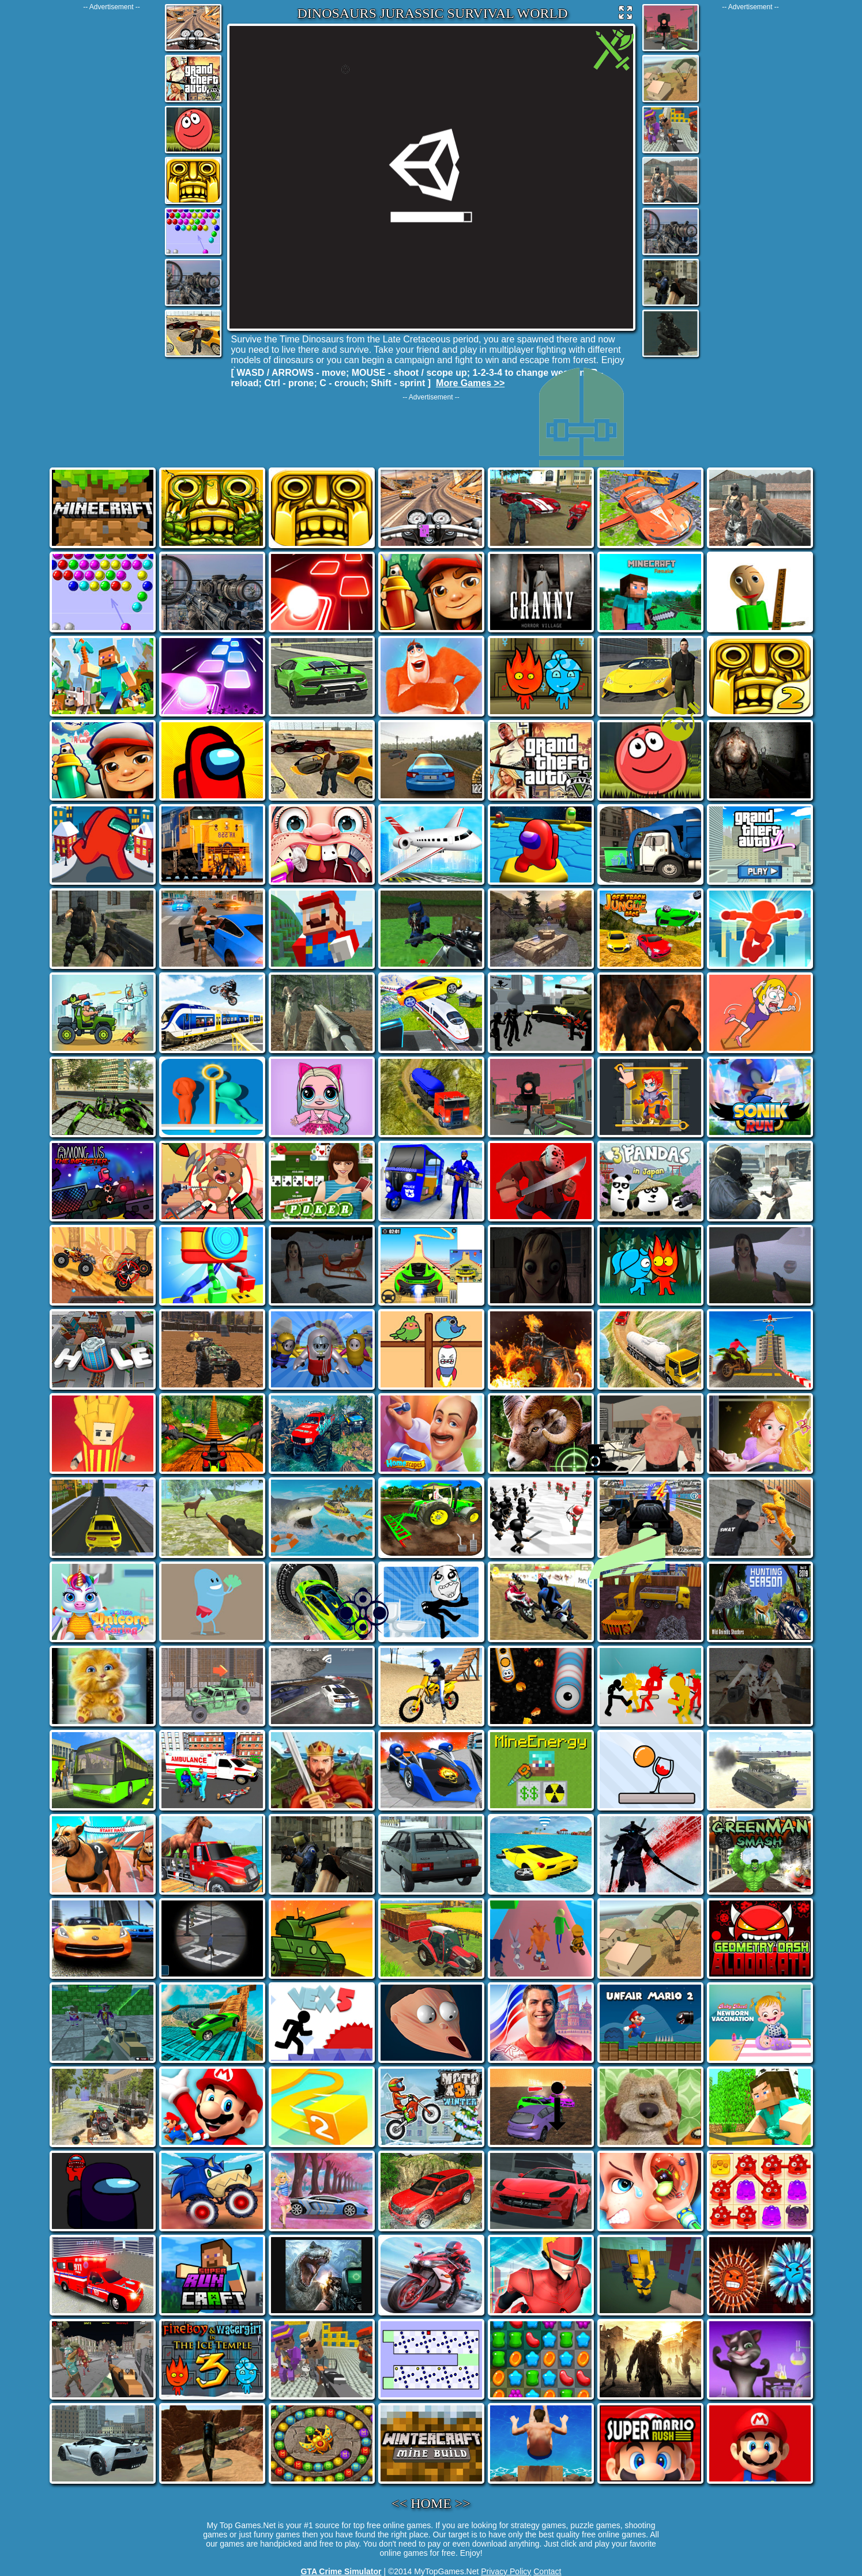 The width and height of the screenshot is (862, 2576). I want to click on a locked or inaccessible area in a game, so click(581, 413).